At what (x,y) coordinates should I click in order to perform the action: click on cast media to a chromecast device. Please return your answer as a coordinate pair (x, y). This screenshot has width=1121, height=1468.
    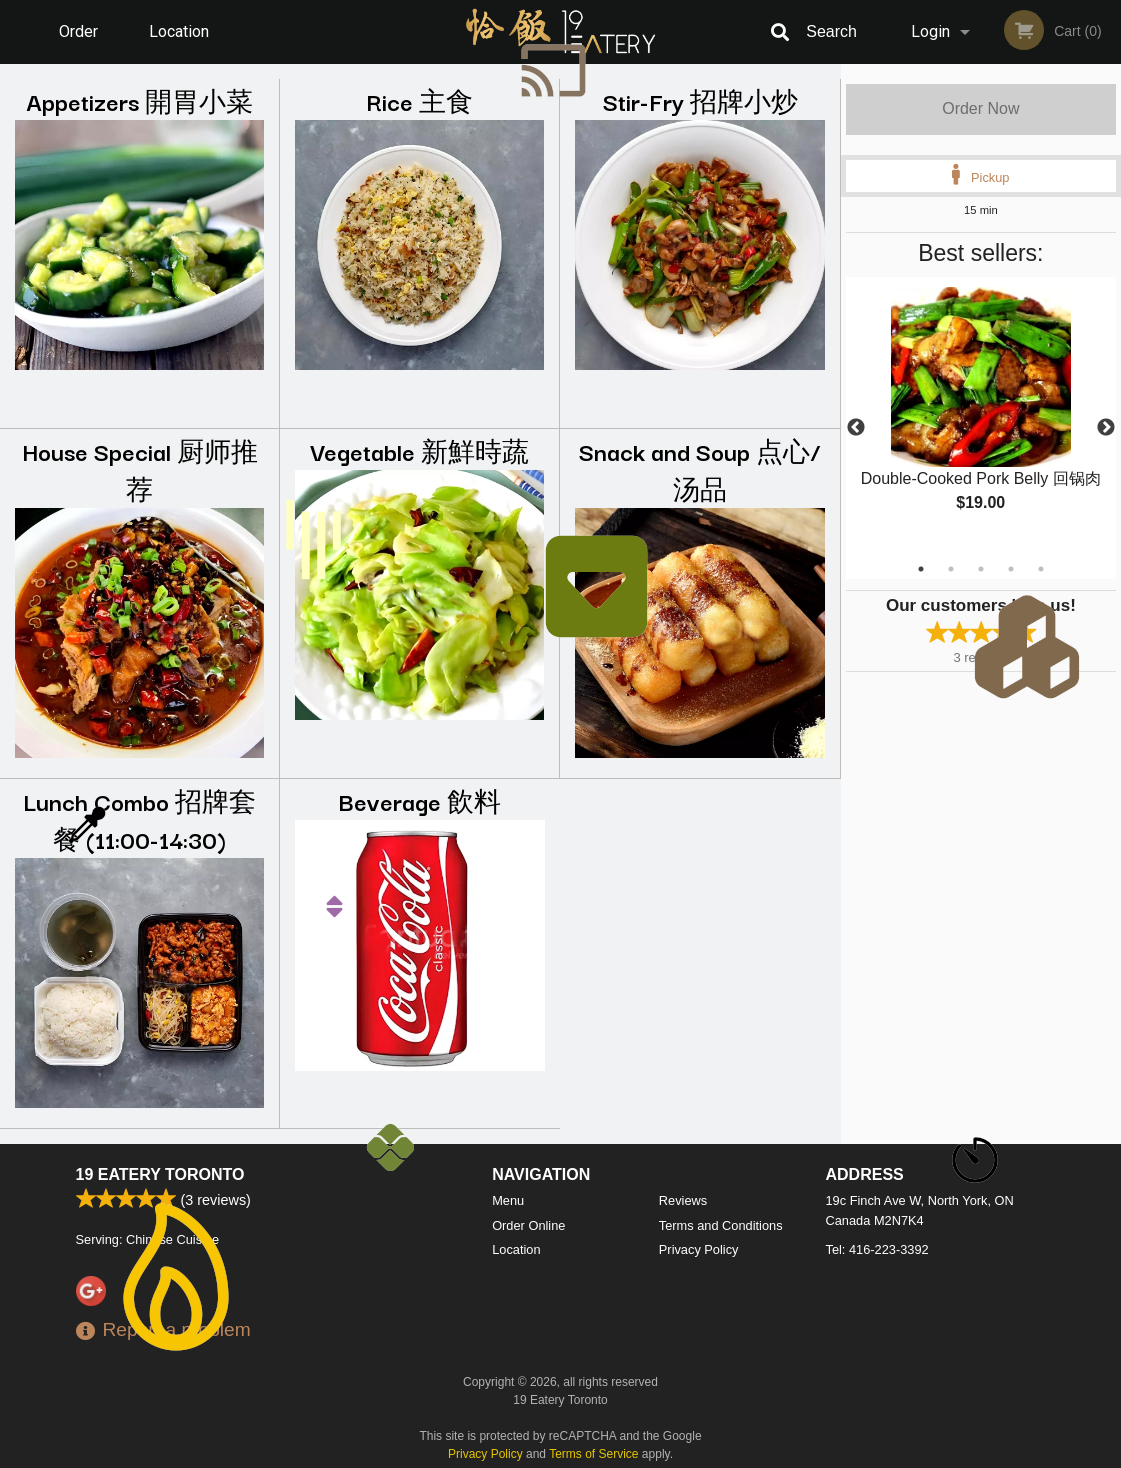
    Looking at the image, I should click on (553, 70).